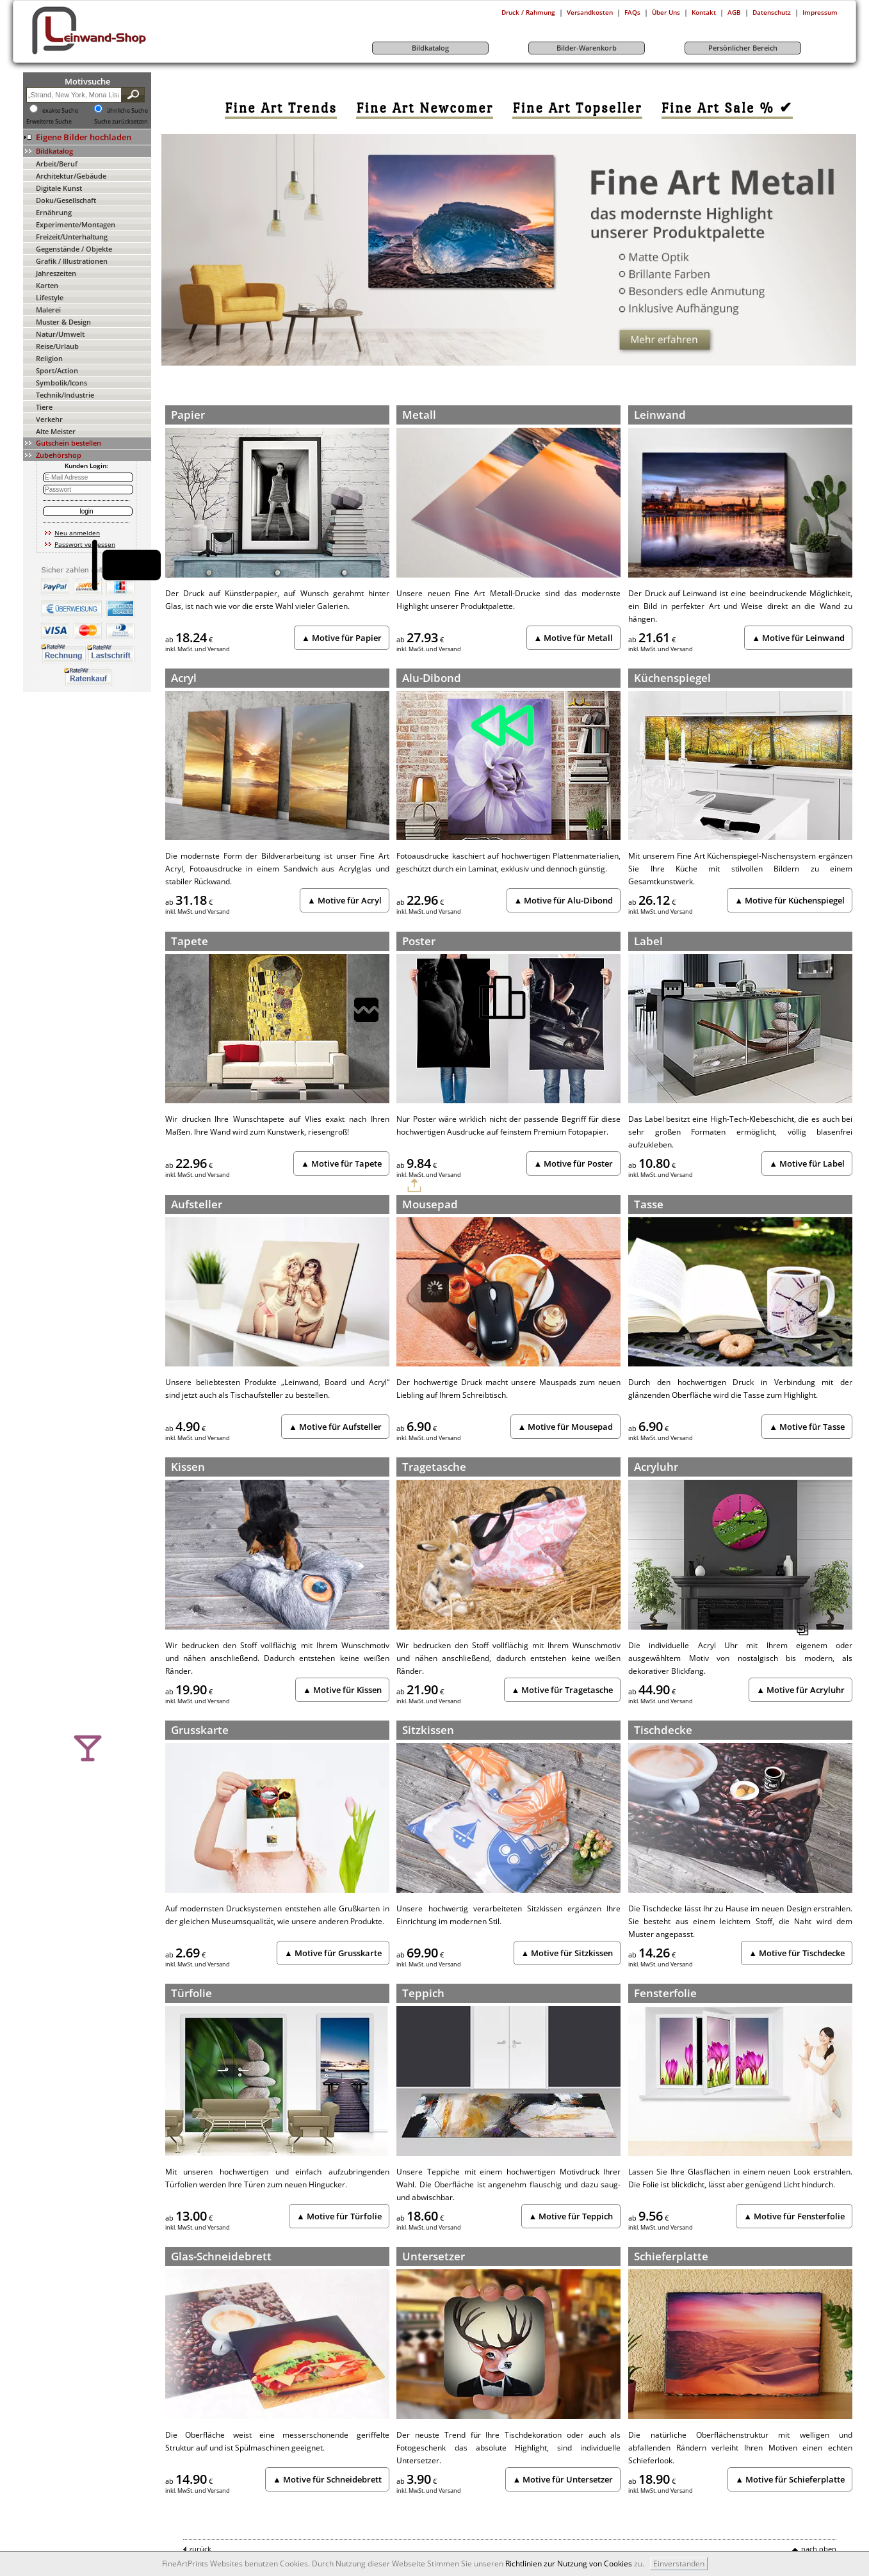 This screenshot has height=2576, width=869. Describe the element at coordinates (414, 1186) in the screenshot. I see `upload a file or document` at that location.